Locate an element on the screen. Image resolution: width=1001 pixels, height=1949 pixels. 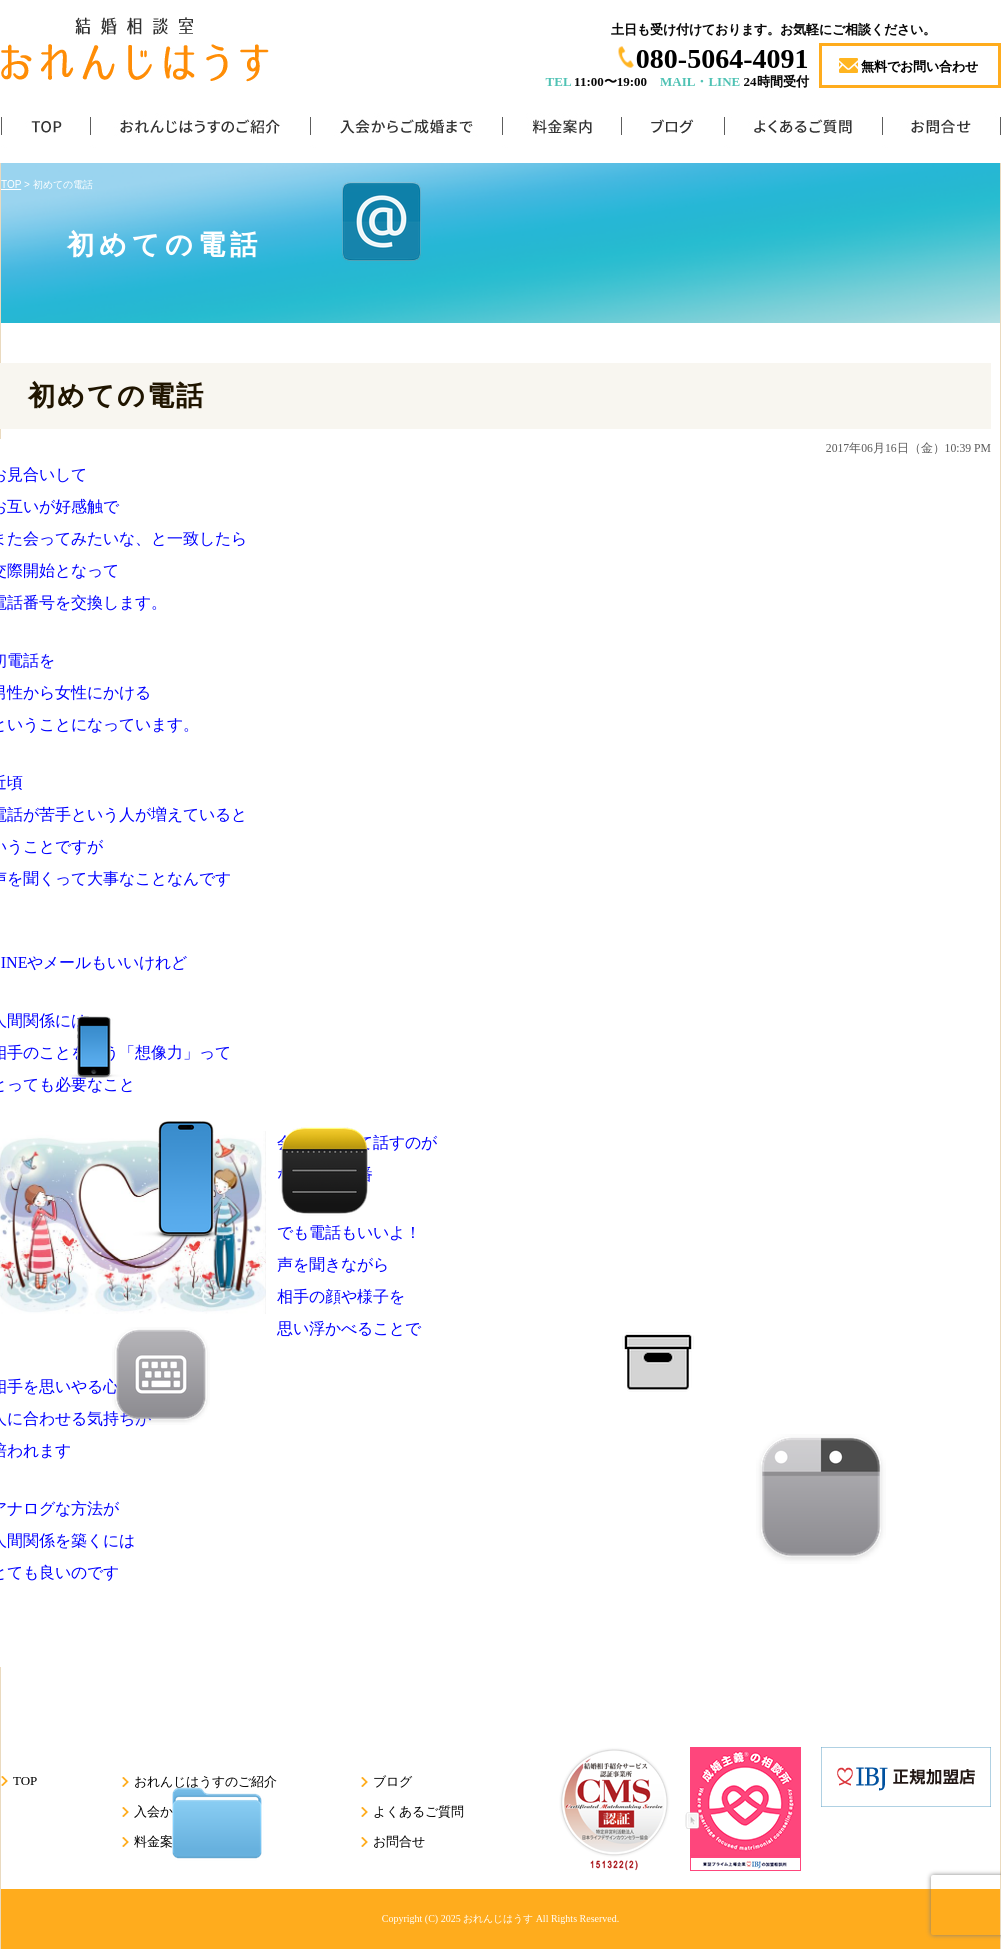
ipod touch device icon is located at coordinates (94, 1046).